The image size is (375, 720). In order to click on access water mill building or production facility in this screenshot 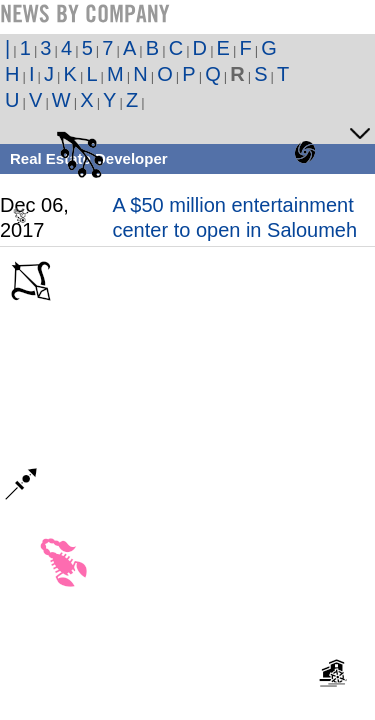, I will do `click(333, 673)`.